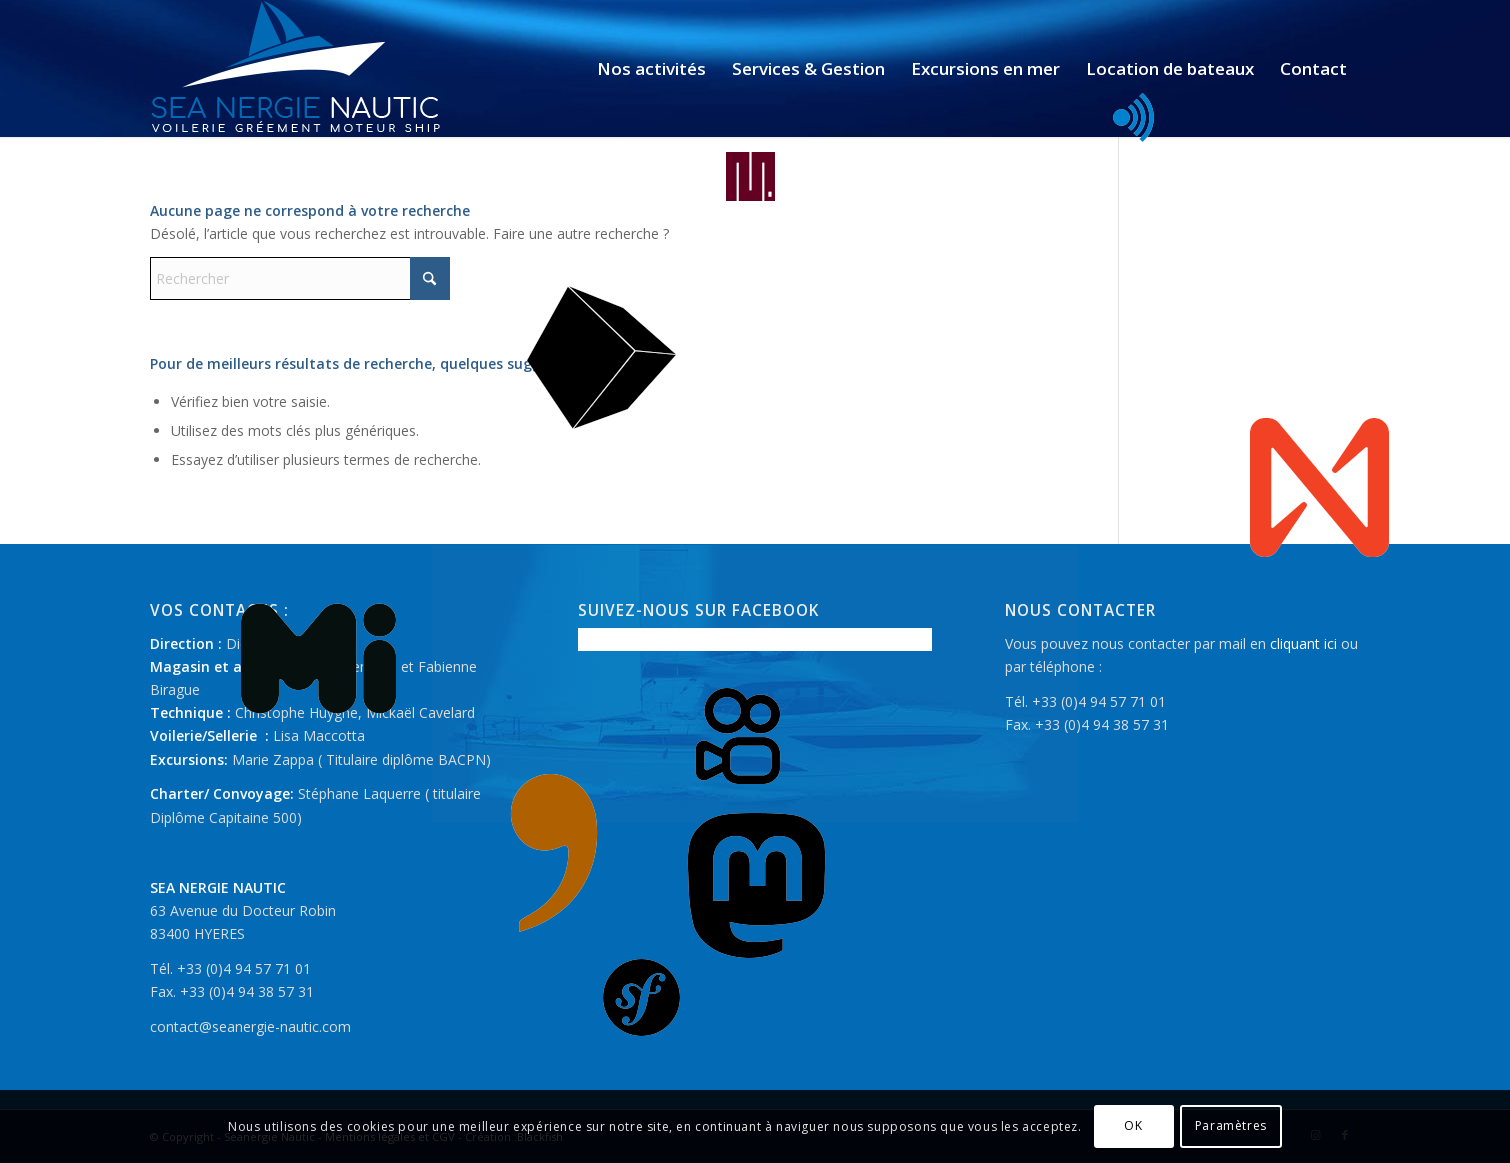 This screenshot has width=1510, height=1163. Describe the element at coordinates (318, 658) in the screenshot. I see `open the Misskey app` at that location.